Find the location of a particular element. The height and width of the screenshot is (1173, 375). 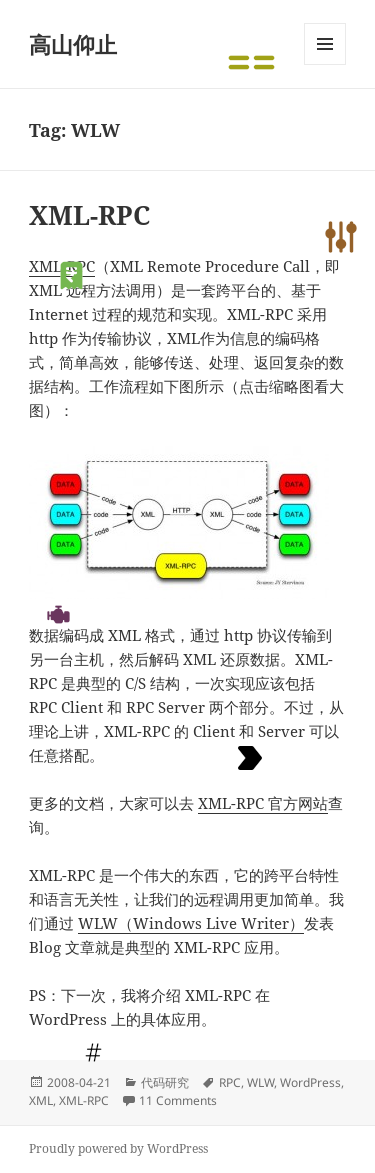

view payment receipt in rupees is located at coordinates (71, 275).